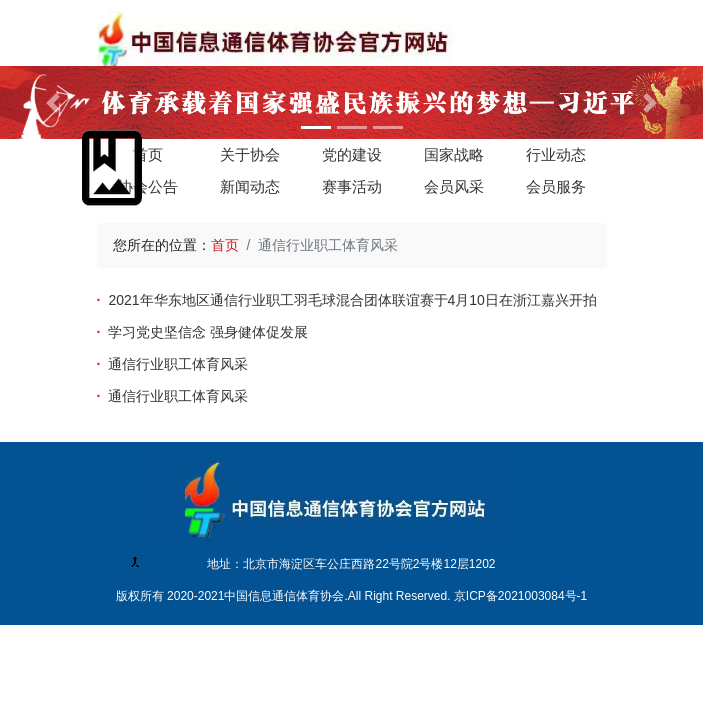 The image size is (703, 720). What do you see at coordinates (112, 168) in the screenshot?
I see `open photo album` at bounding box center [112, 168].